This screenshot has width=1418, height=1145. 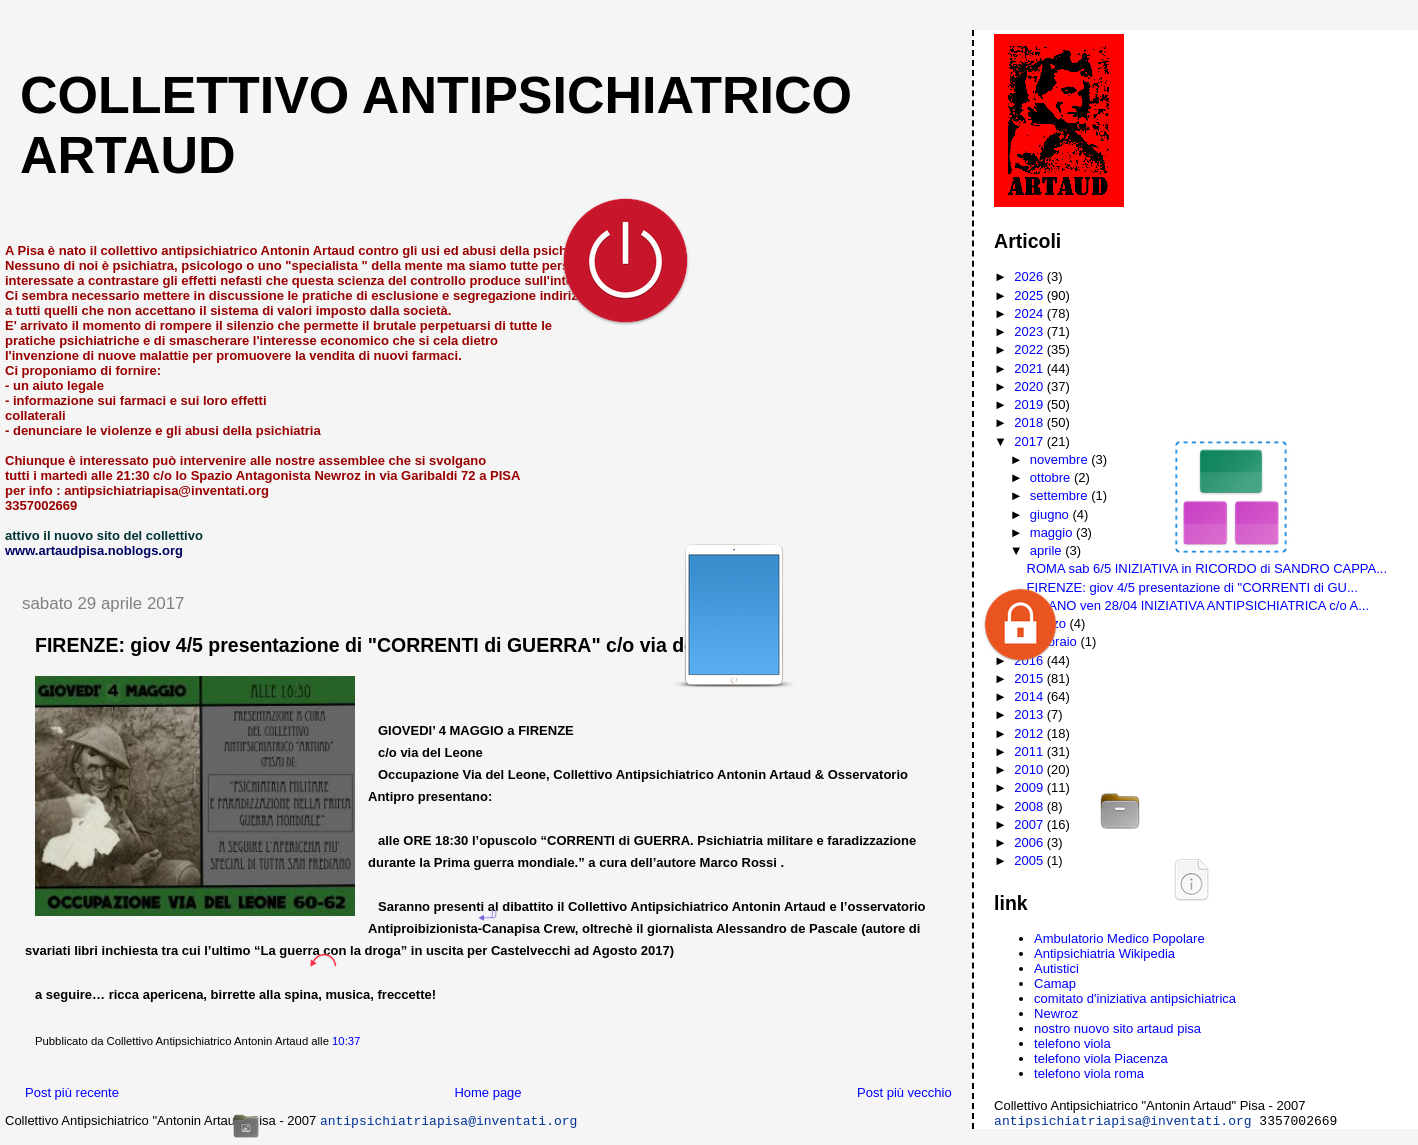 What do you see at coordinates (246, 1126) in the screenshot?
I see `open your pictures folder` at bounding box center [246, 1126].